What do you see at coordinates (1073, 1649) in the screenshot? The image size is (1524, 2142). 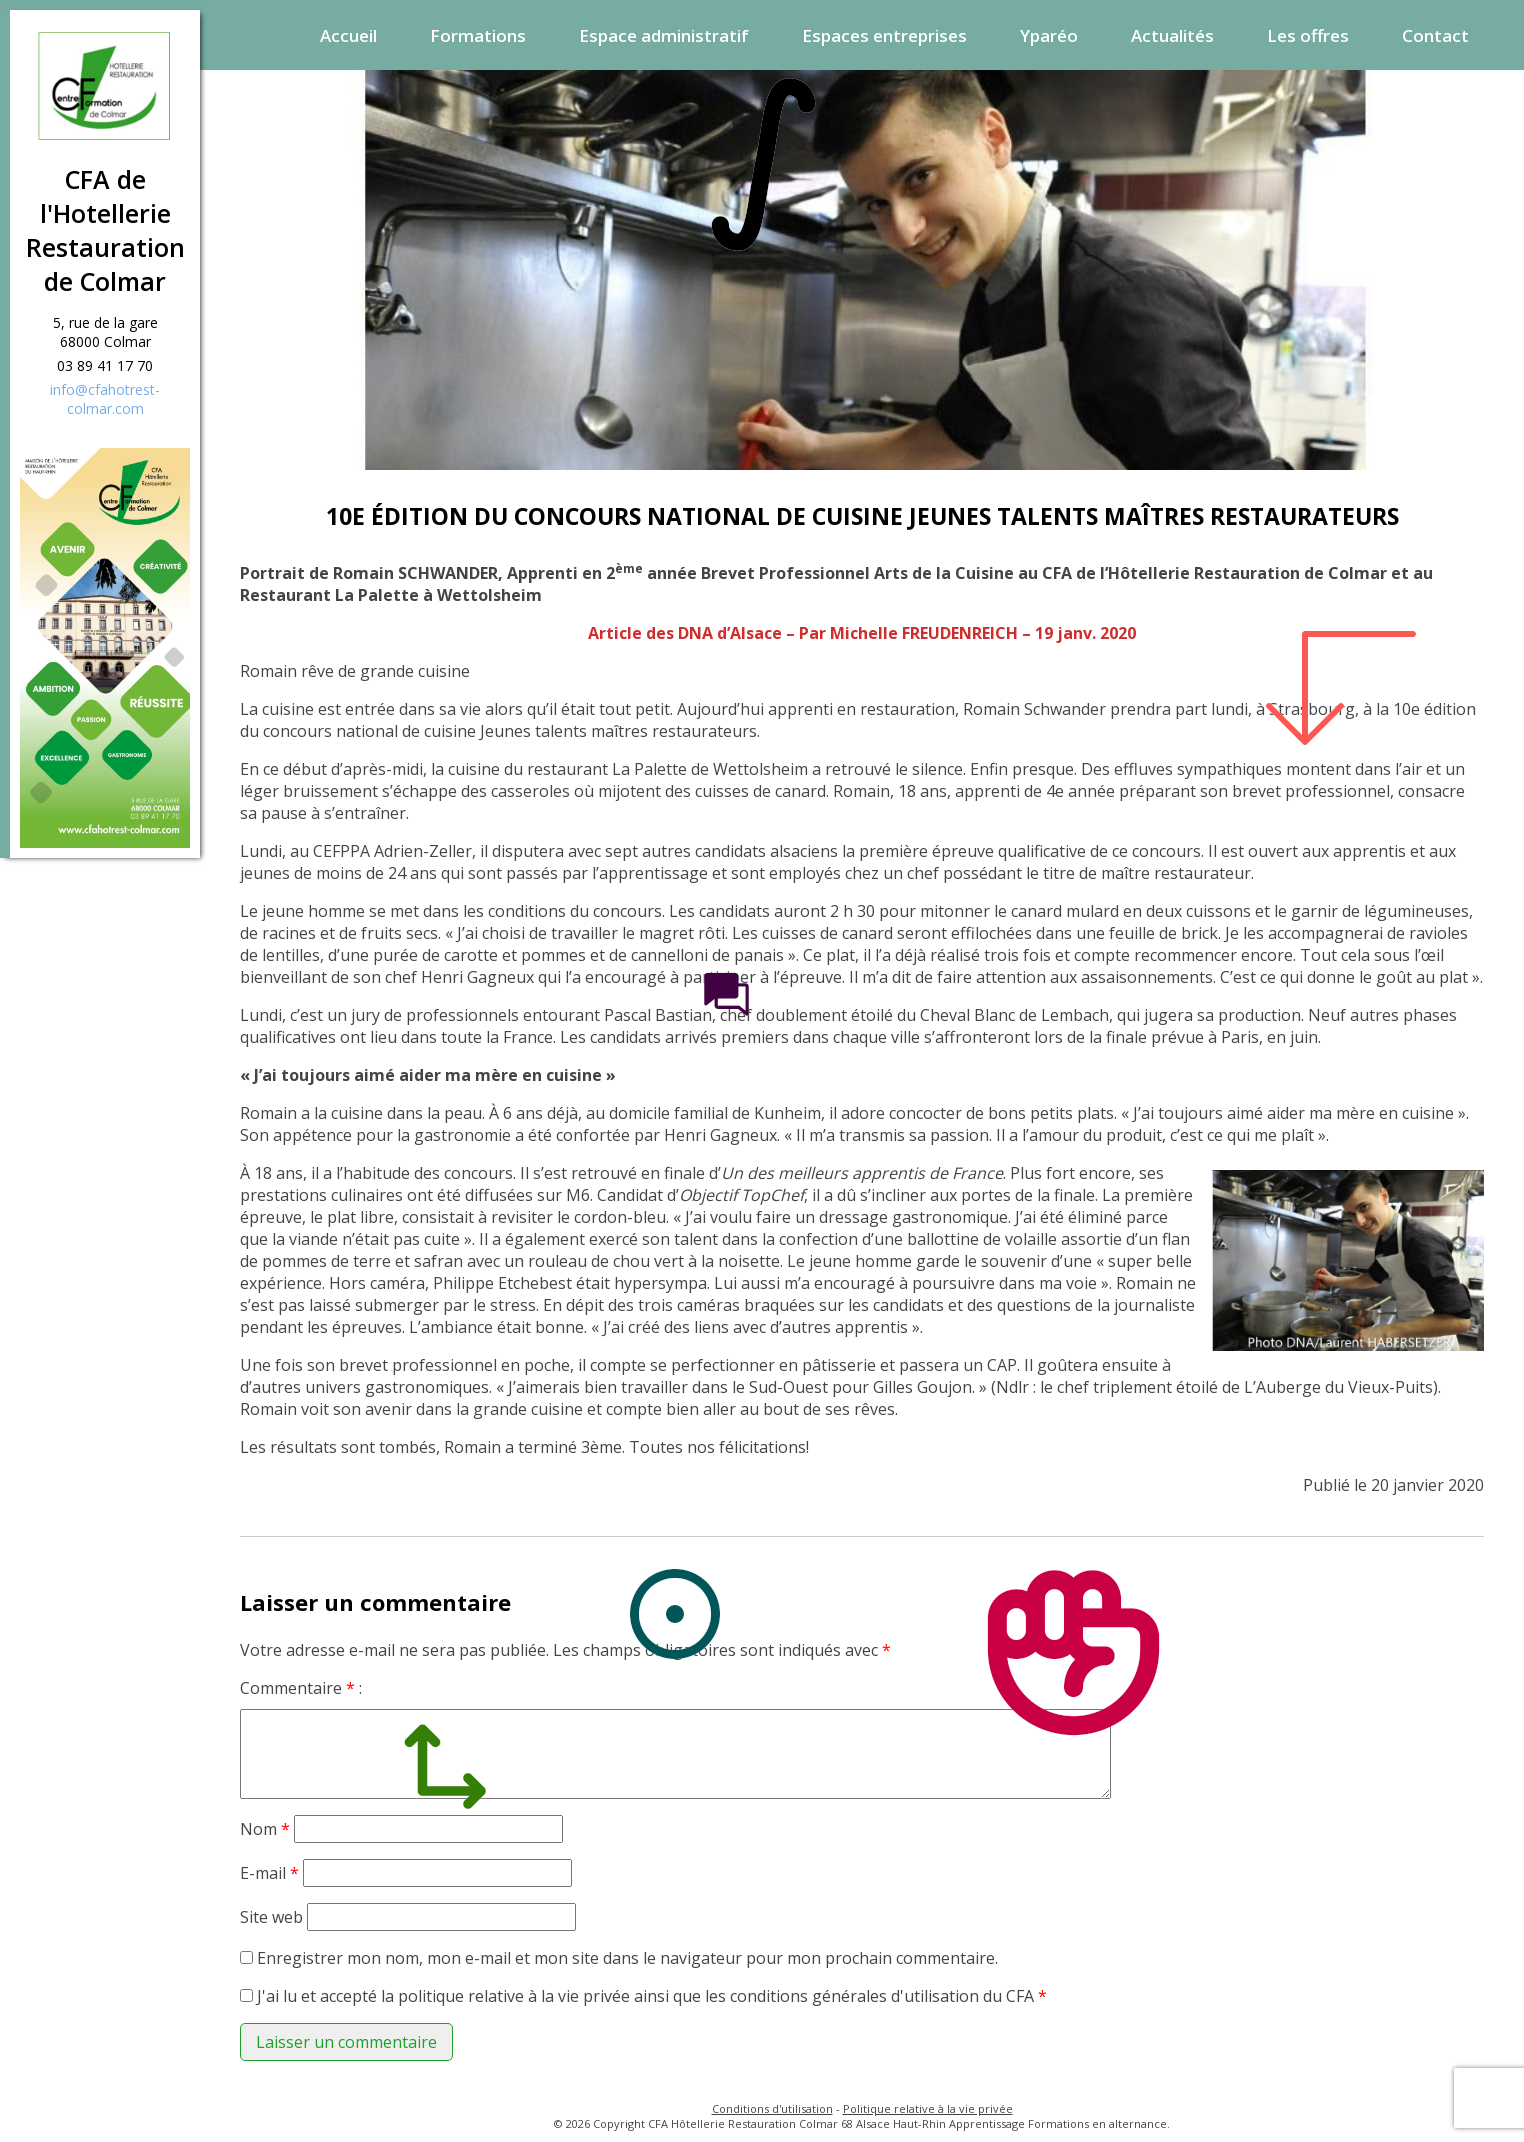 I see `indicates solidarity or support action` at bounding box center [1073, 1649].